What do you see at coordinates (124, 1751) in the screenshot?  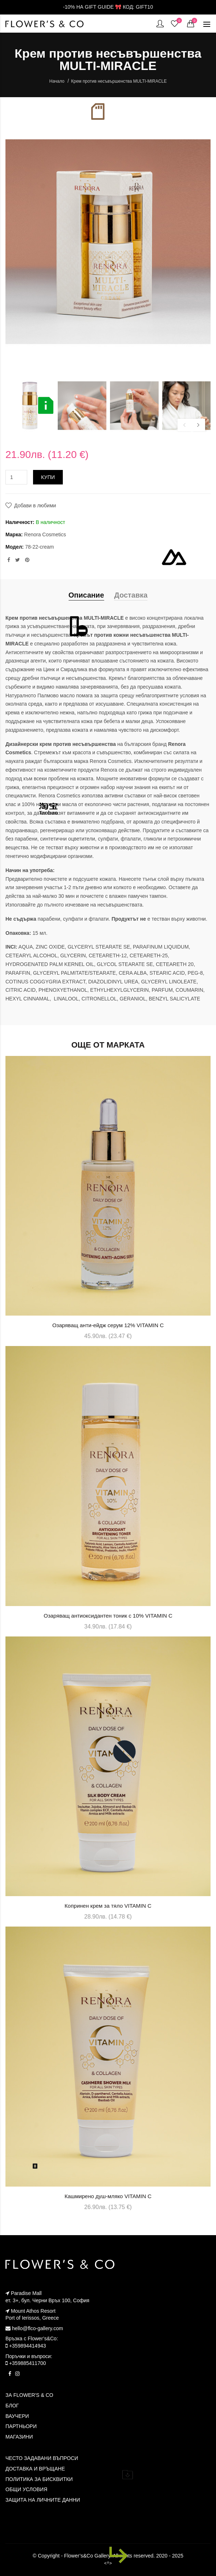 I see `indicates a blocked or restricted action` at bounding box center [124, 1751].